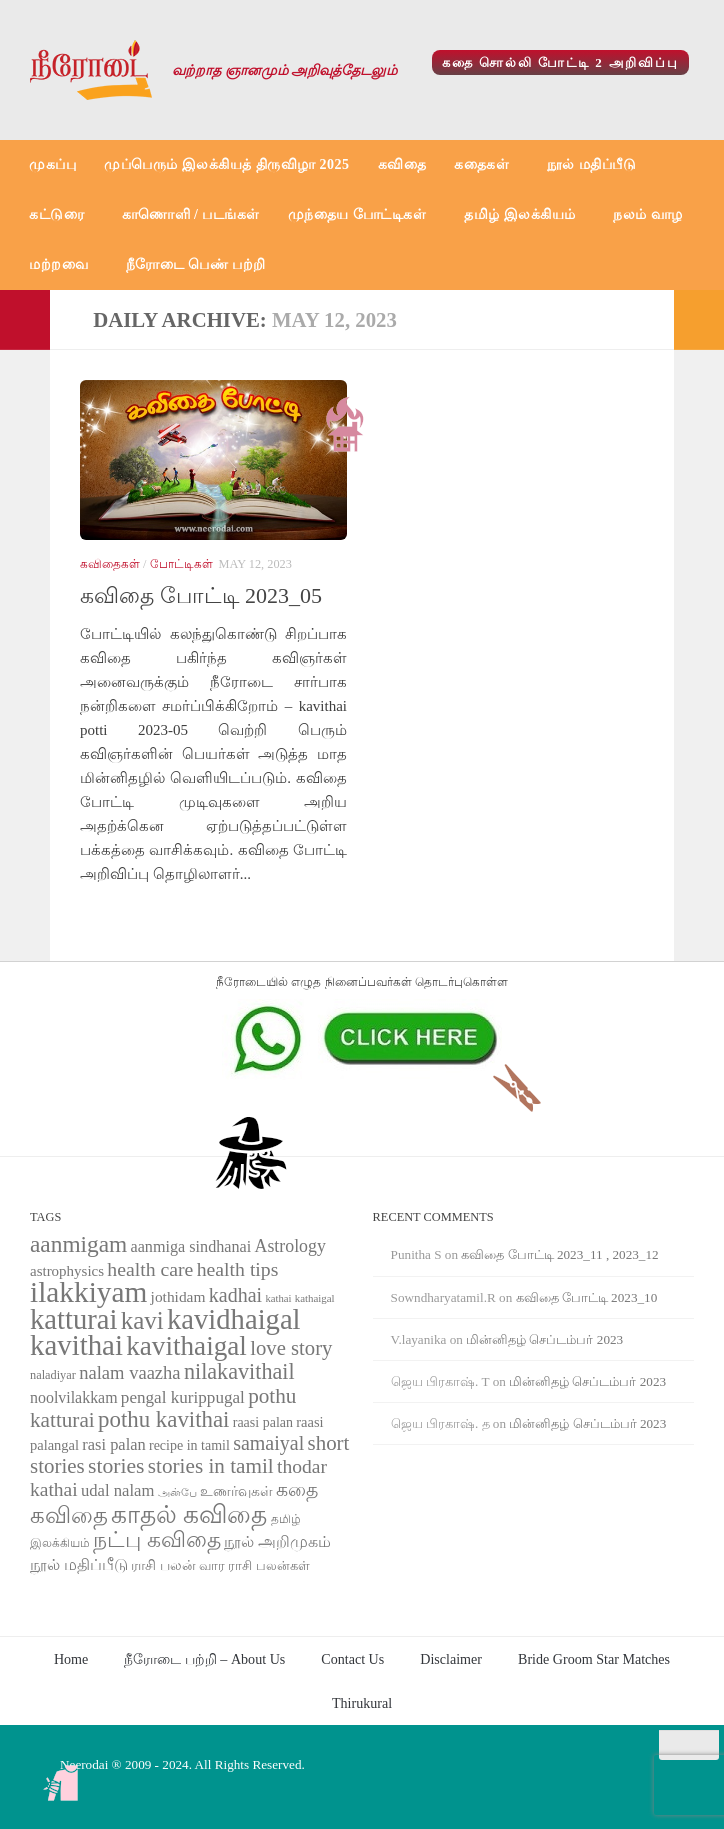 The width and height of the screenshot is (724, 1829). What do you see at coordinates (60, 1783) in the screenshot?
I see `report an injury or health issue` at bounding box center [60, 1783].